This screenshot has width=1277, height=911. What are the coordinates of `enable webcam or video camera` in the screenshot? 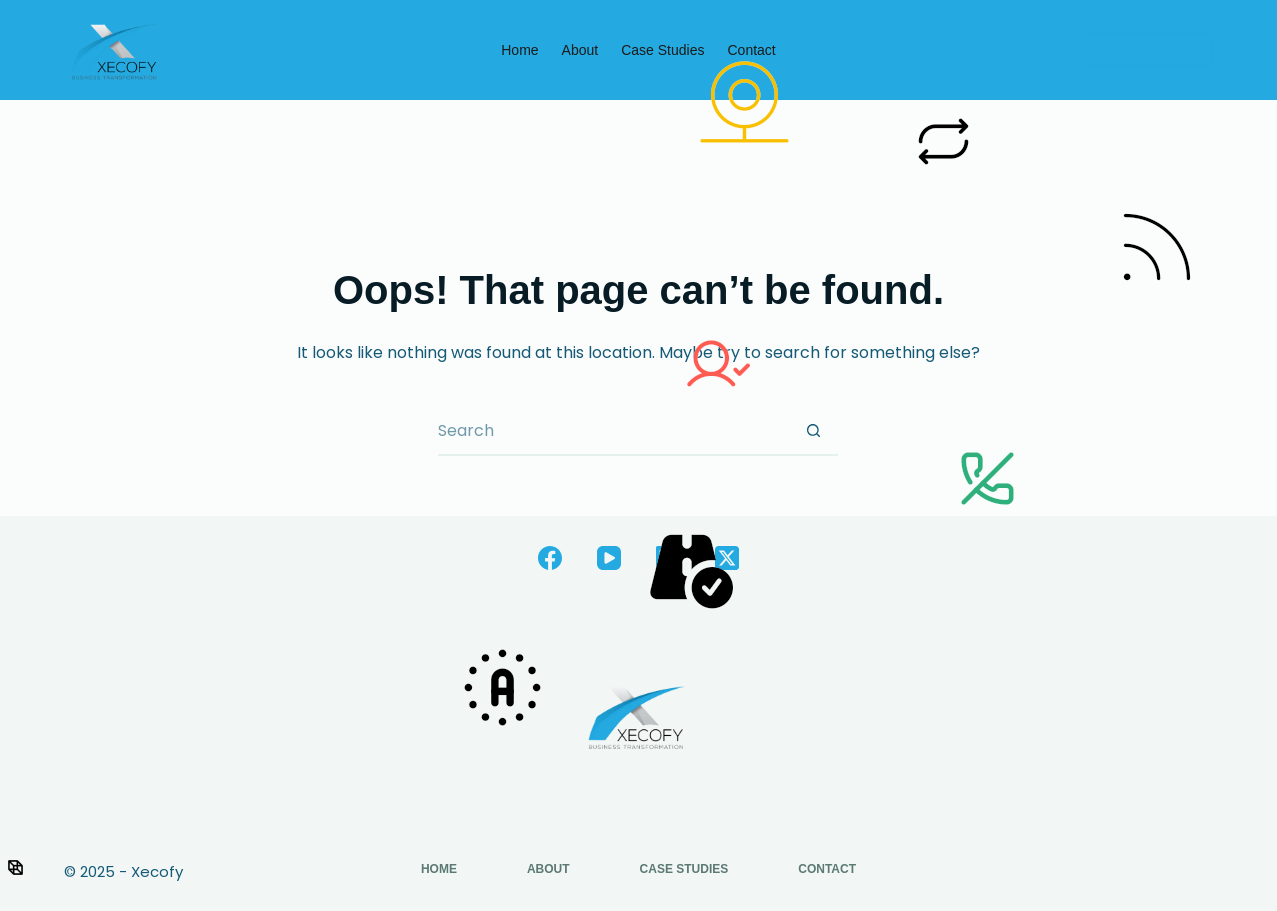 It's located at (744, 105).